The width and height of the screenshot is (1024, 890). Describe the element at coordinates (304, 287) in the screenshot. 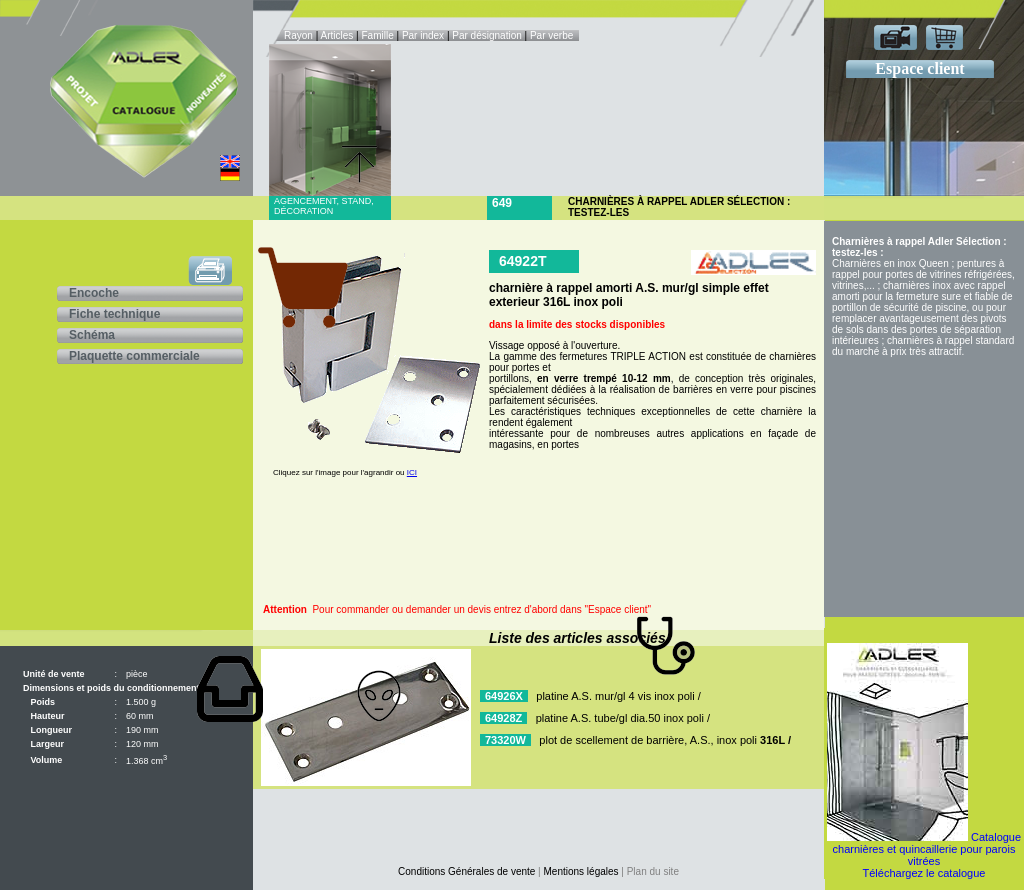

I see `view your shopping cart` at that location.